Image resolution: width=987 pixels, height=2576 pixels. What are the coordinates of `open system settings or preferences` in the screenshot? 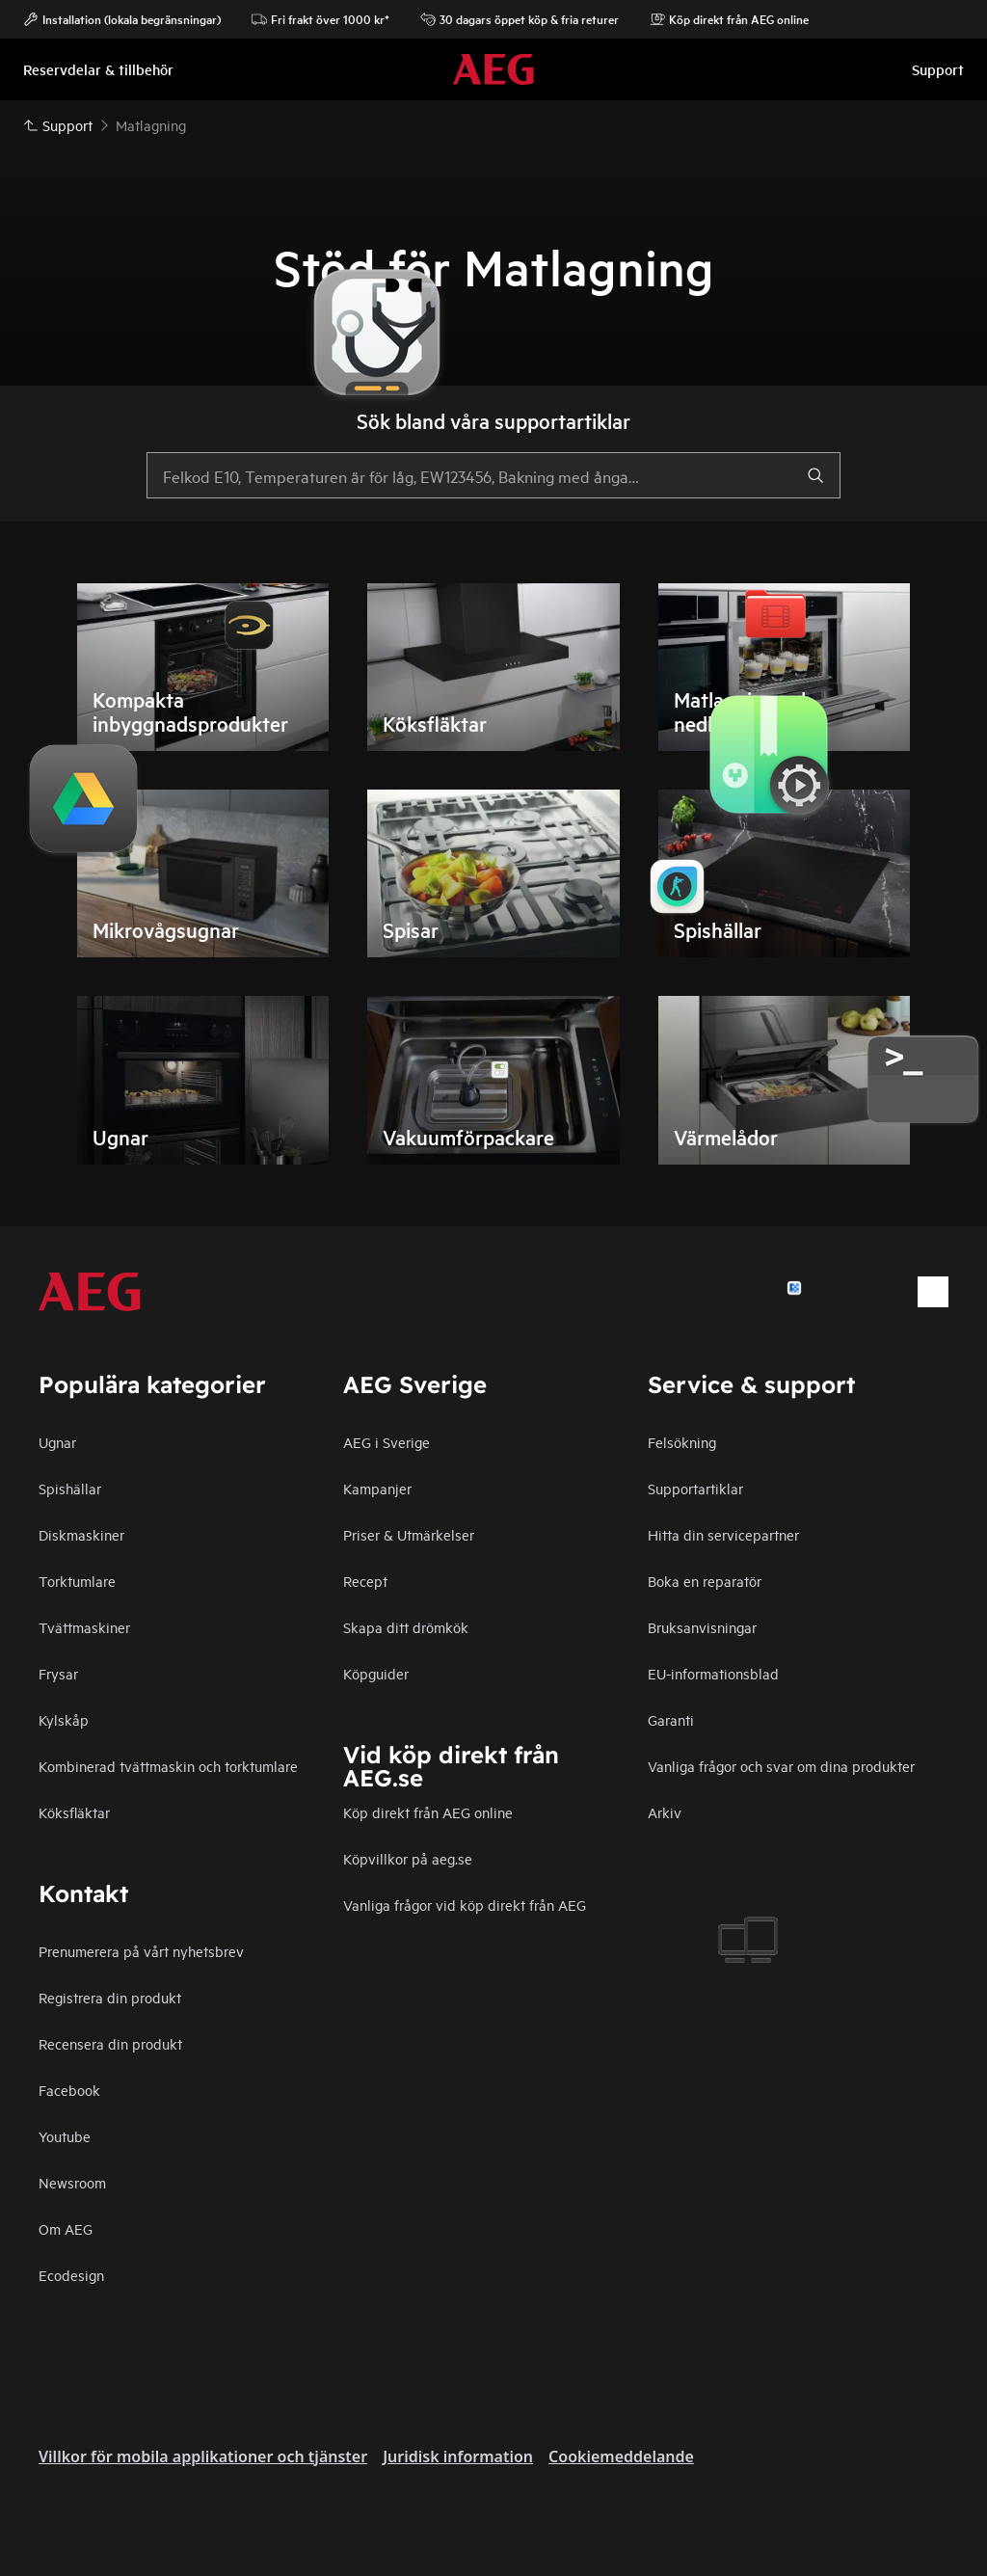 It's located at (499, 1069).